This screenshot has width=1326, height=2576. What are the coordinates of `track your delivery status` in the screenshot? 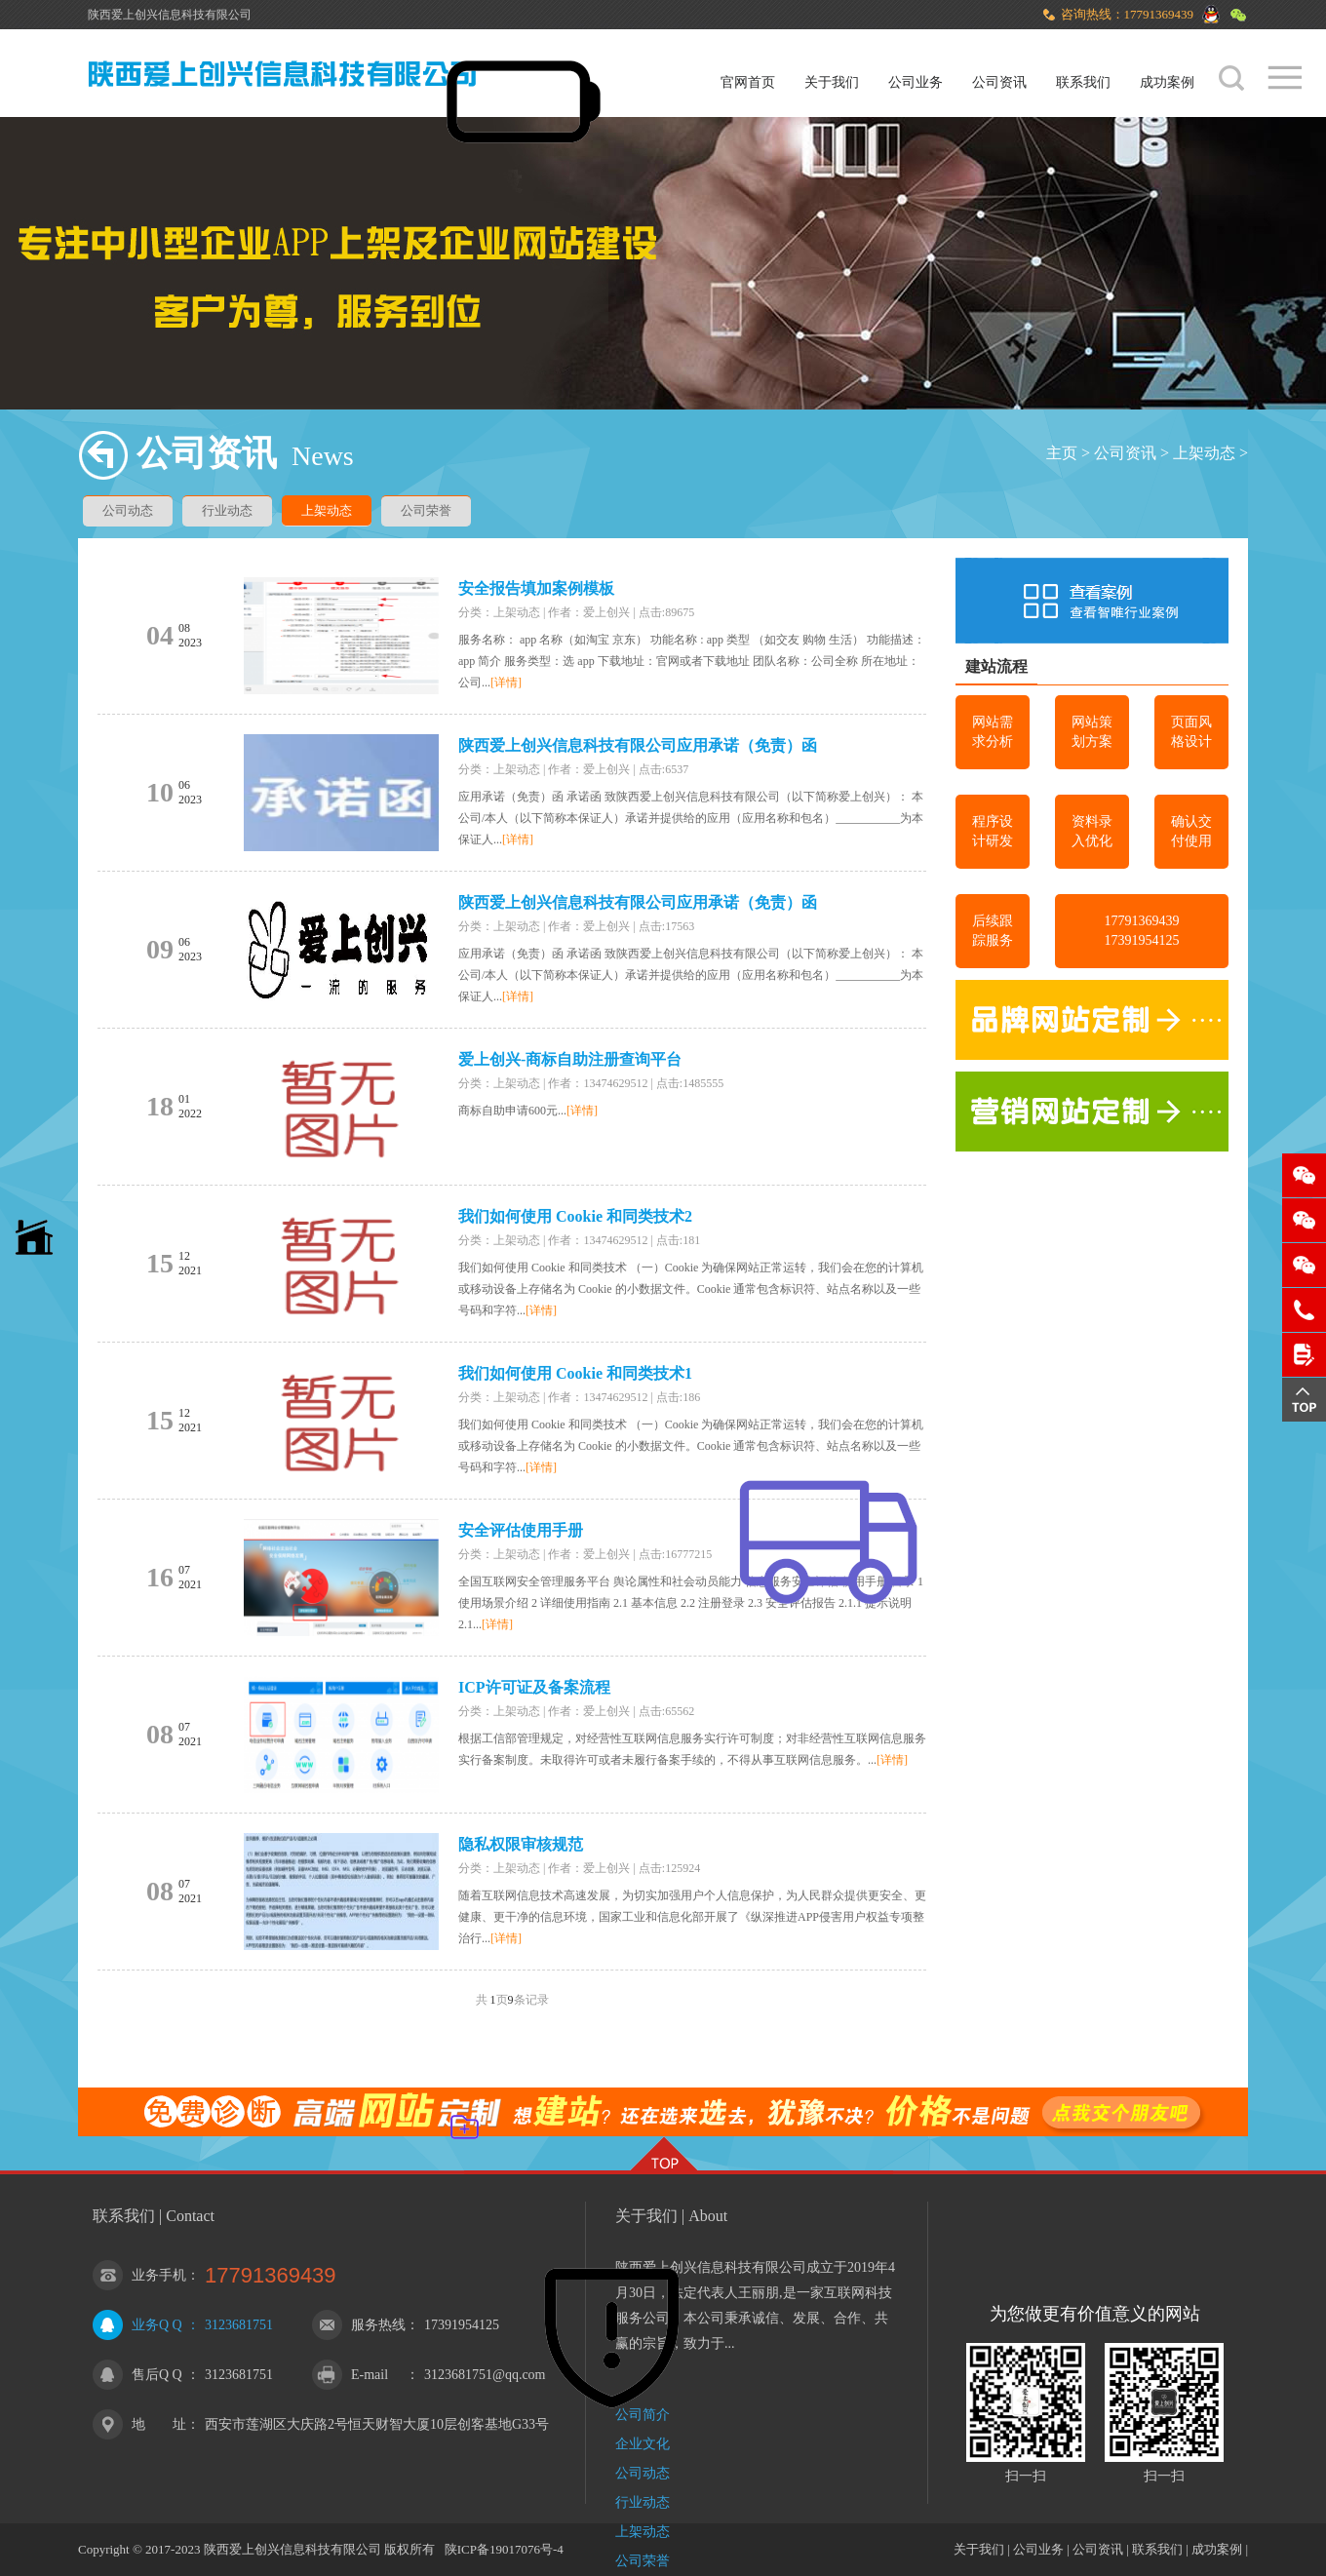 It's located at (822, 1533).